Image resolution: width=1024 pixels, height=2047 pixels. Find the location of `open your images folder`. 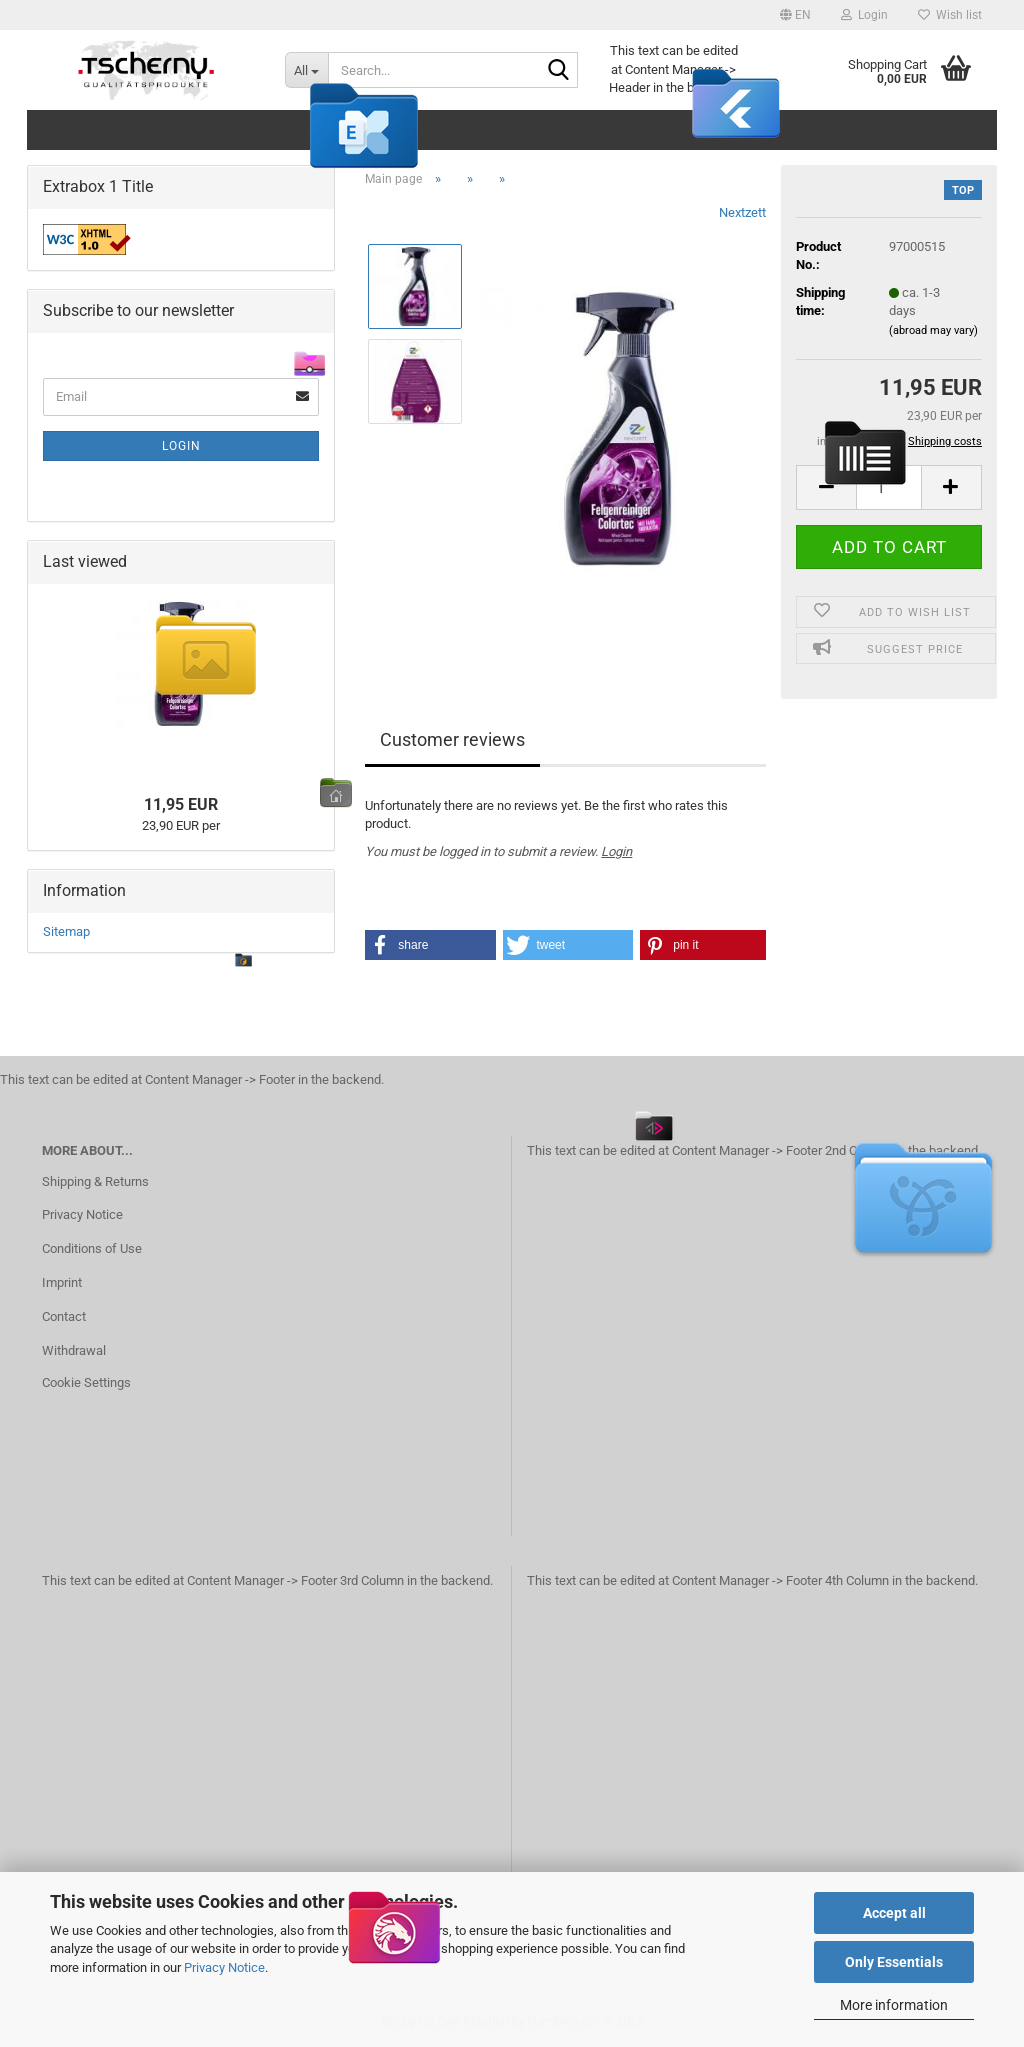

open your images folder is located at coordinates (206, 655).